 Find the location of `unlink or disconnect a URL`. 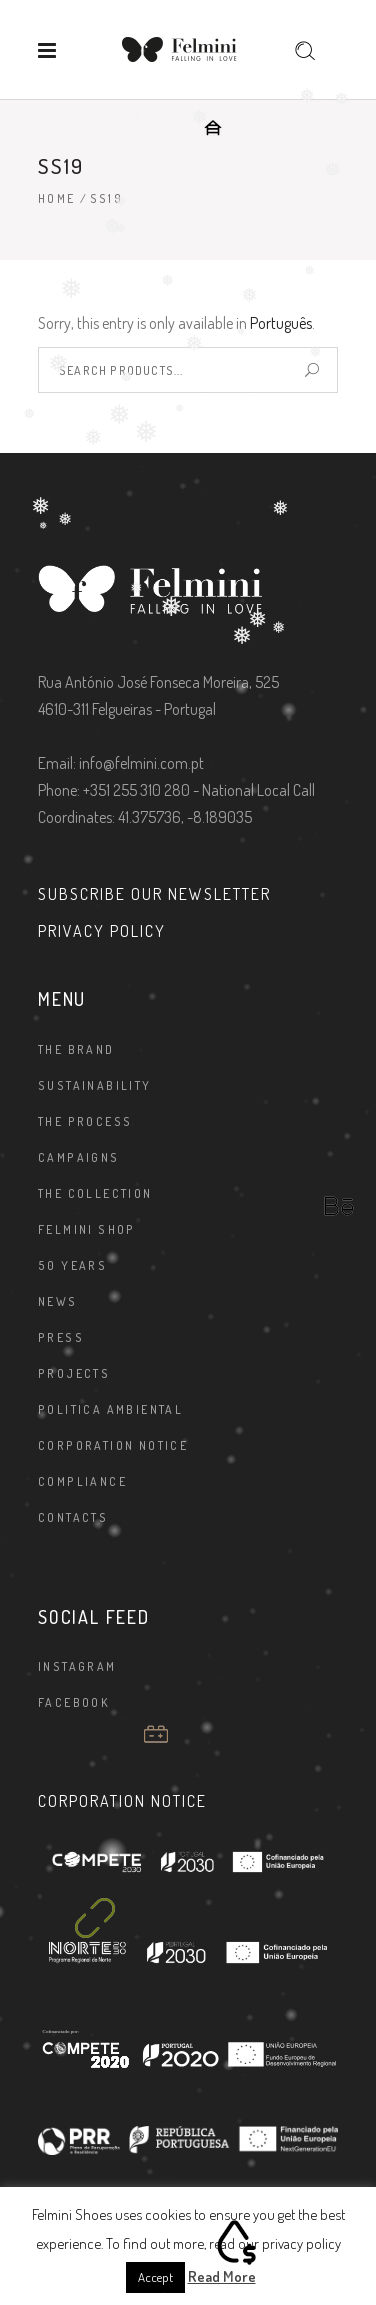

unlink or disconnect a URL is located at coordinates (95, 1918).